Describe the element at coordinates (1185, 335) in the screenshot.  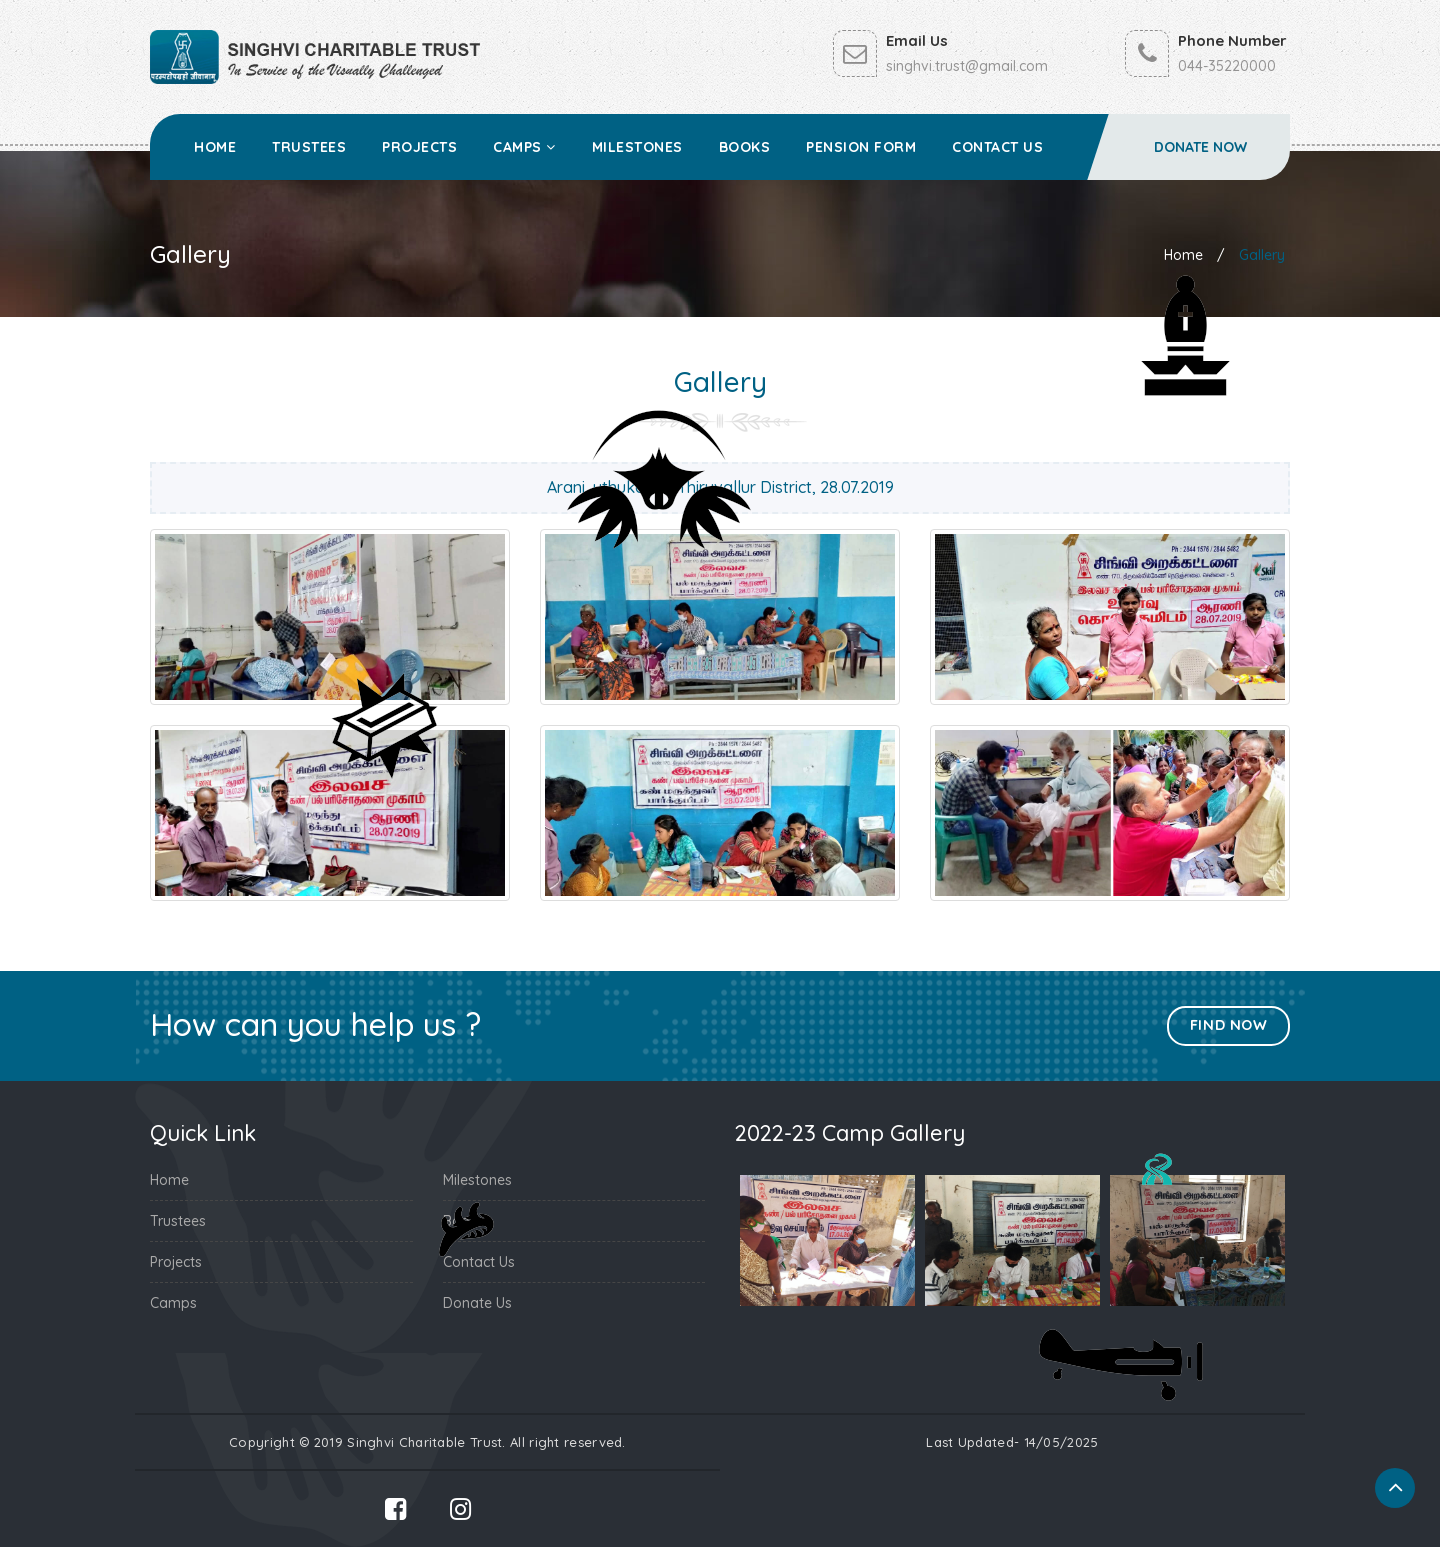
I see `select the bishop piece in a chess game` at that location.